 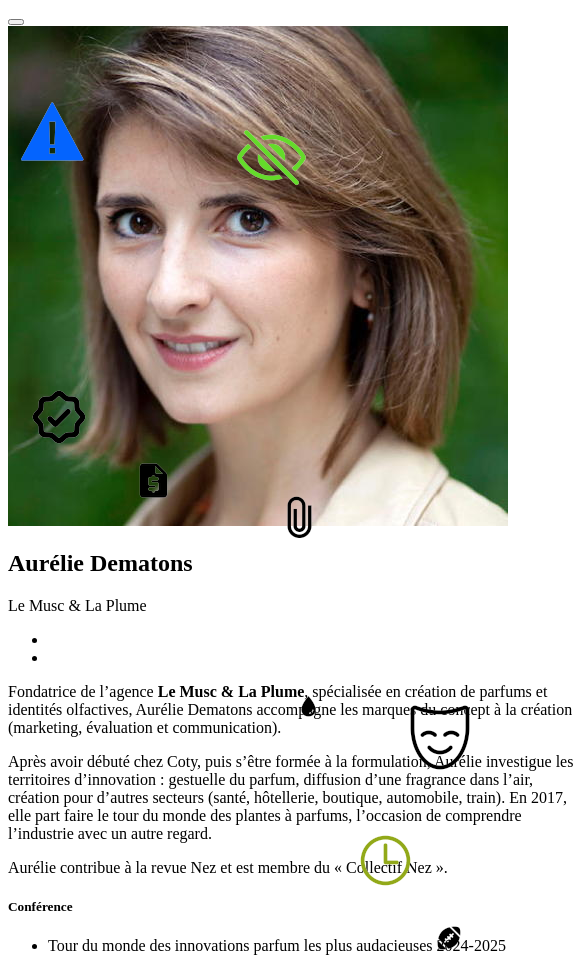 What do you see at coordinates (385, 860) in the screenshot?
I see `view time or clock settings` at bounding box center [385, 860].